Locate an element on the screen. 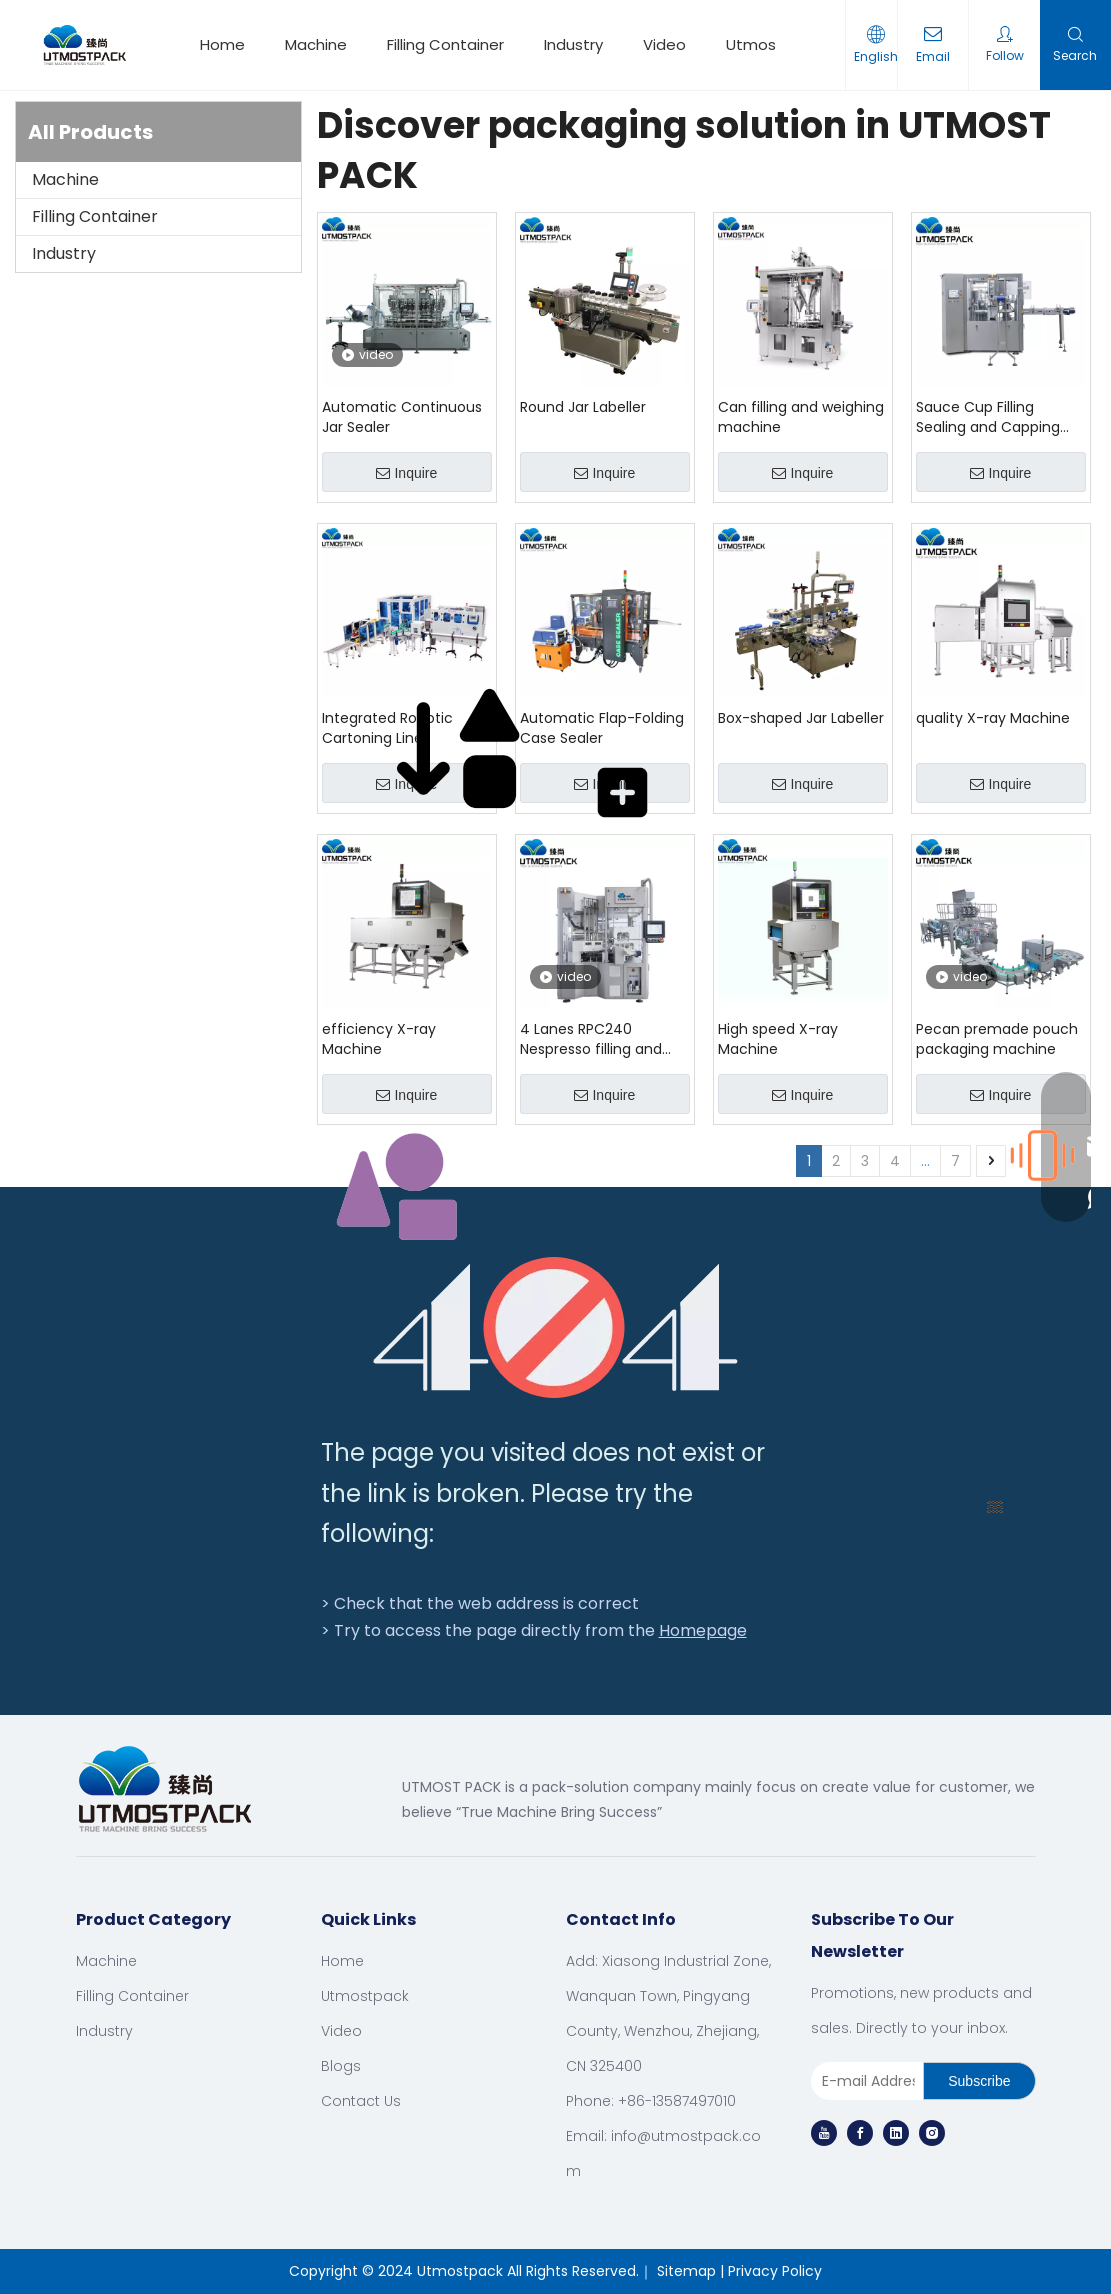 The width and height of the screenshot is (1111, 2294). access shape tools or drawing options is located at coordinates (399, 1191).